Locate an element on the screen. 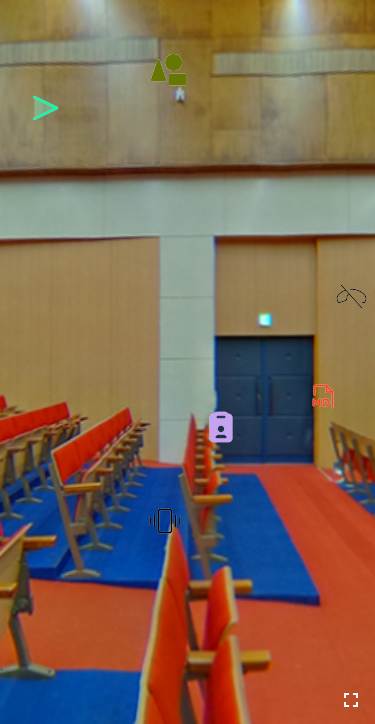  end or decline a phone call is located at coordinates (351, 296).